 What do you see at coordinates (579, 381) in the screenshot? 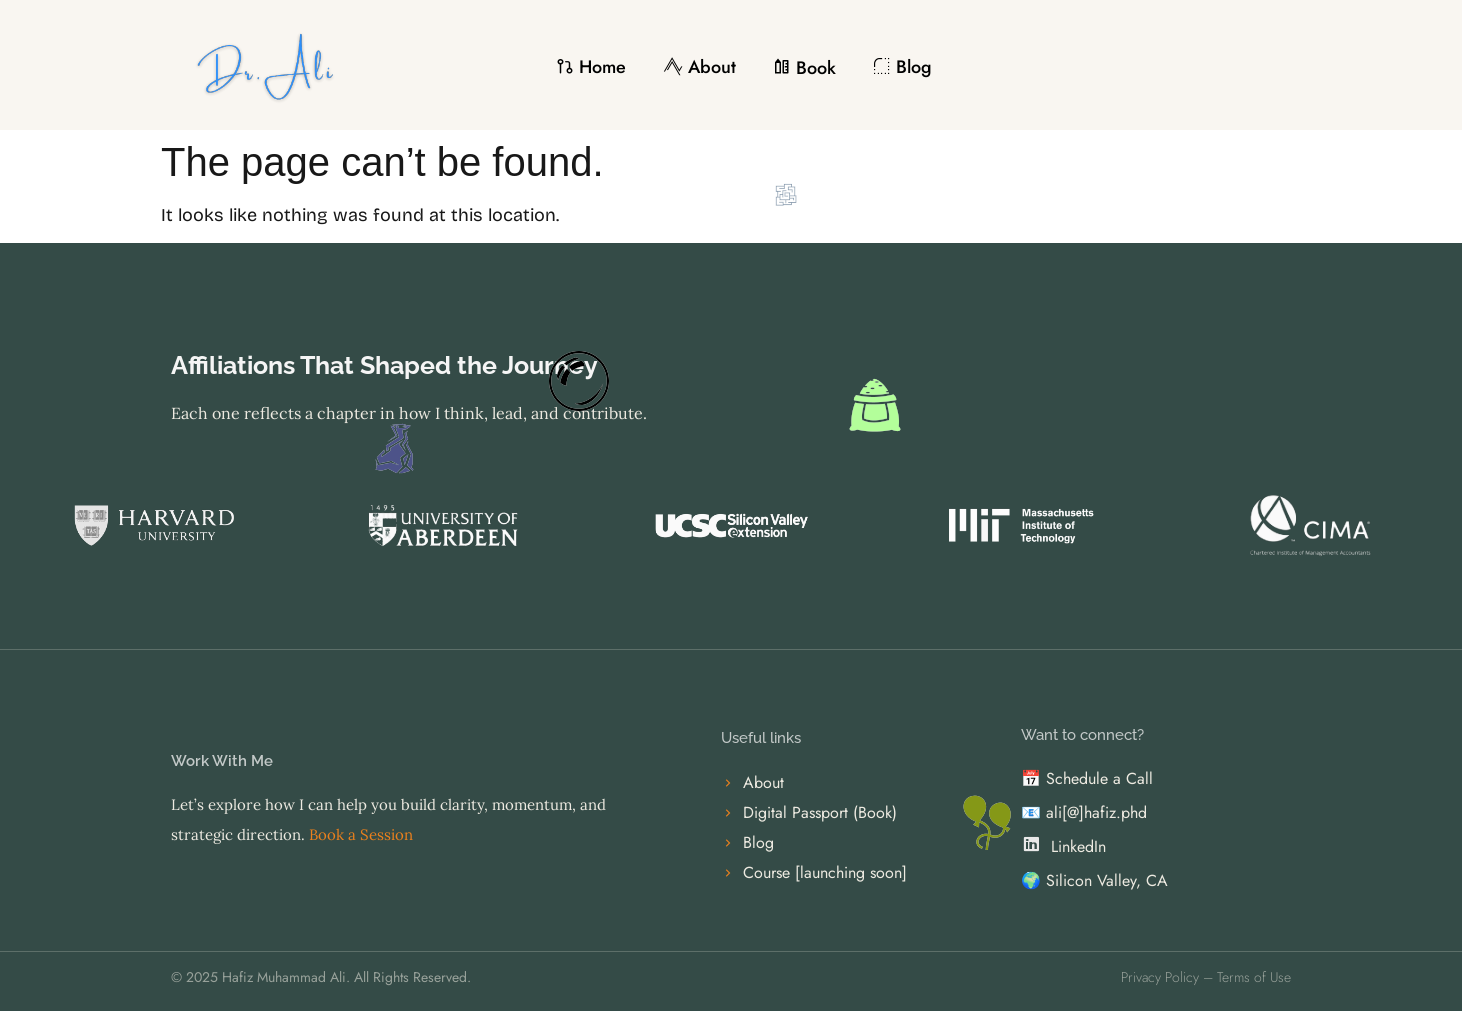
I see `a collectible orb or power-up item` at bounding box center [579, 381].